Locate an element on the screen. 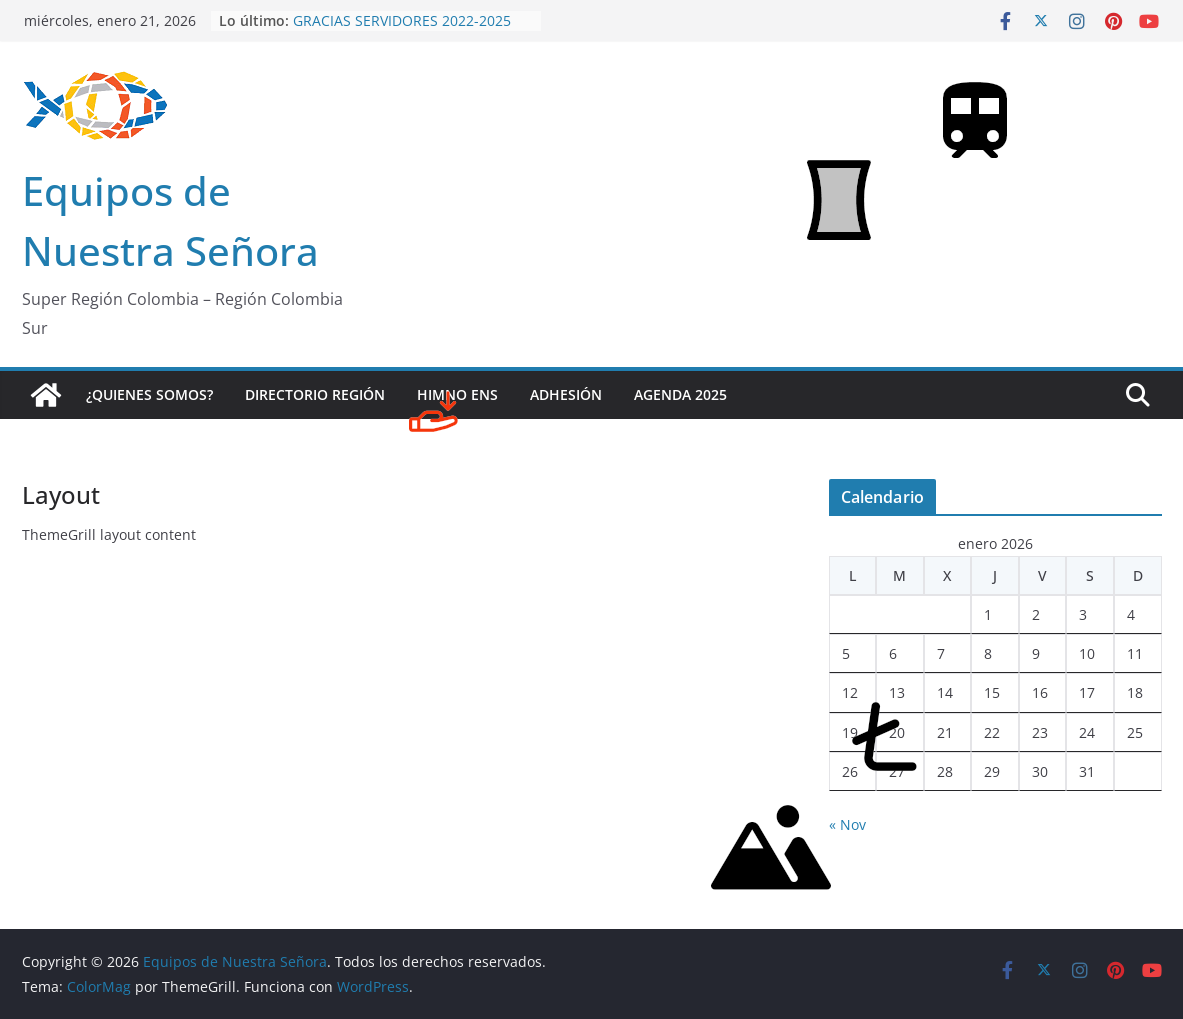 This screenshot has width=1183, height=1019. view litecoin balance or wallet is located at coordinates (886, 736).